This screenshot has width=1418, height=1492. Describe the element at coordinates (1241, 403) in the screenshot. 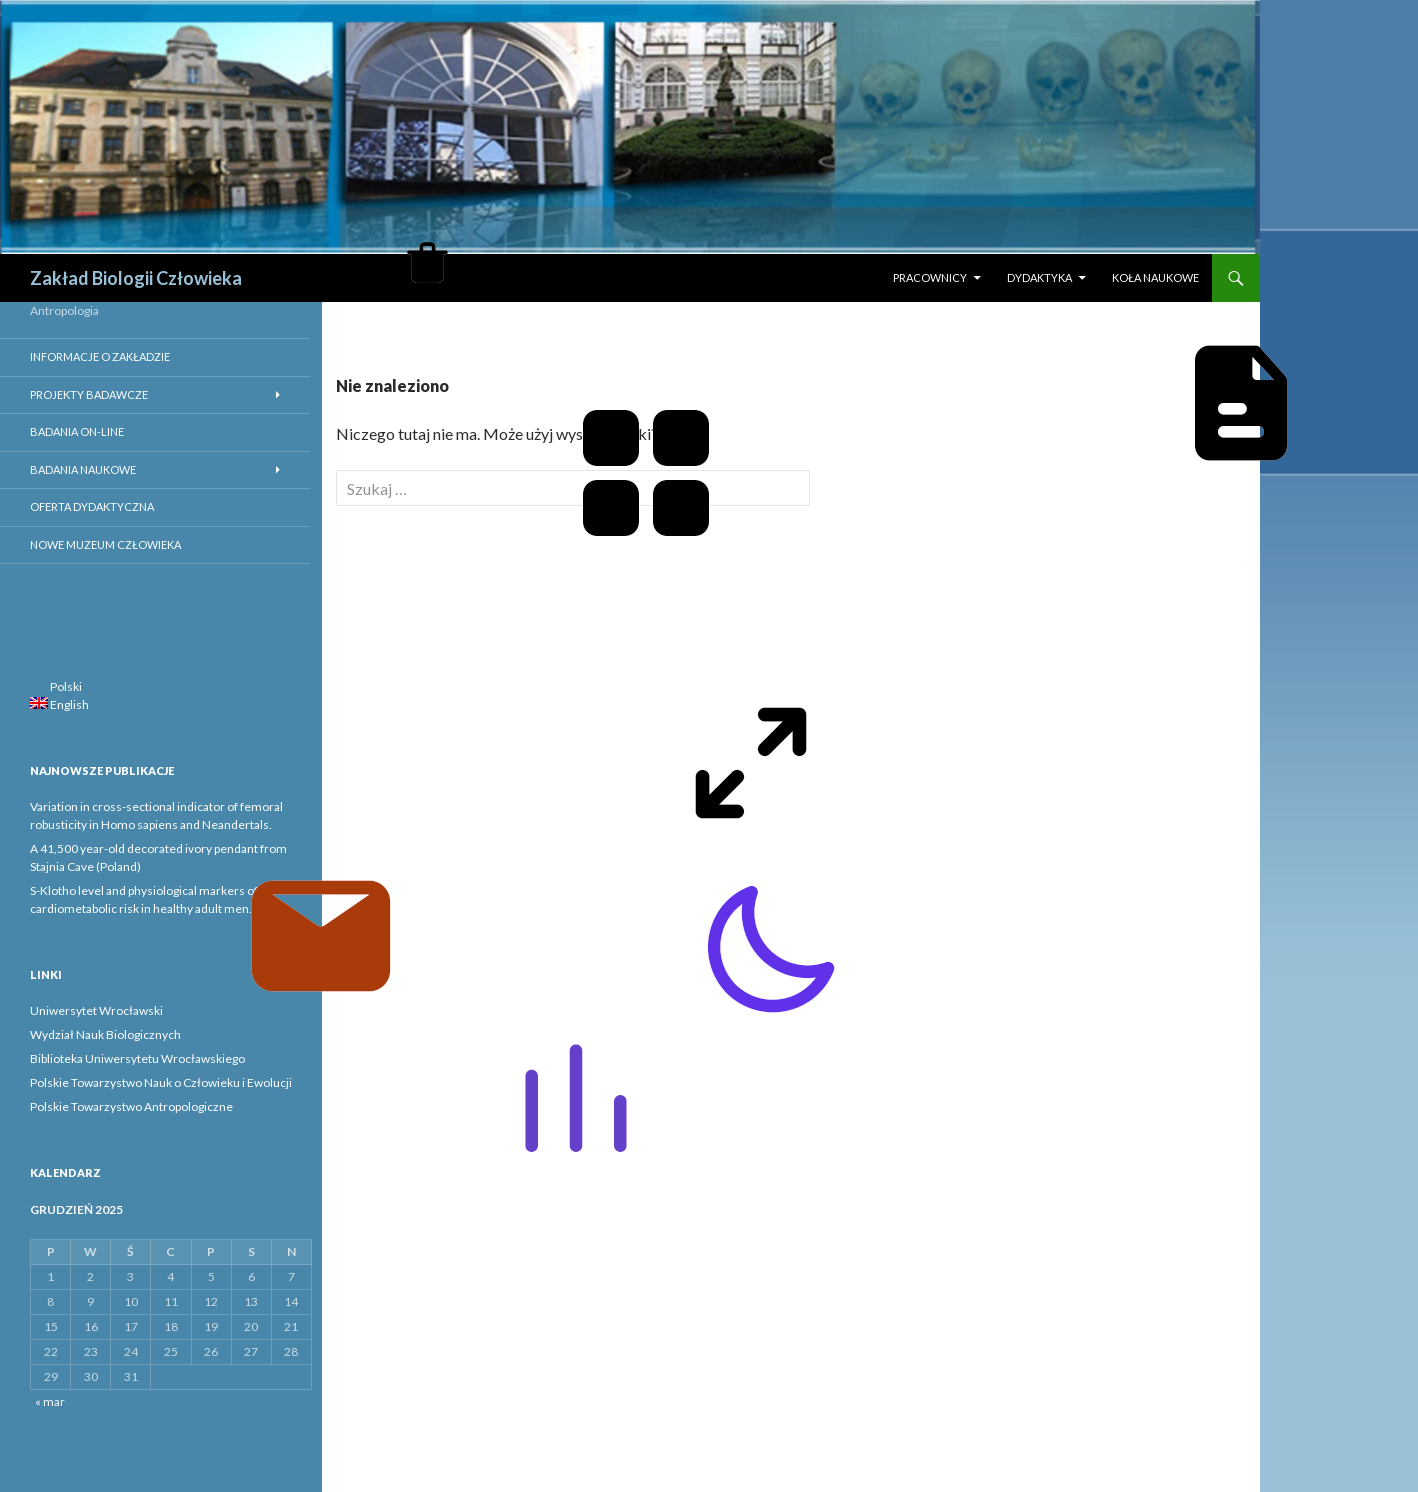

I see `view document contents` at that location.